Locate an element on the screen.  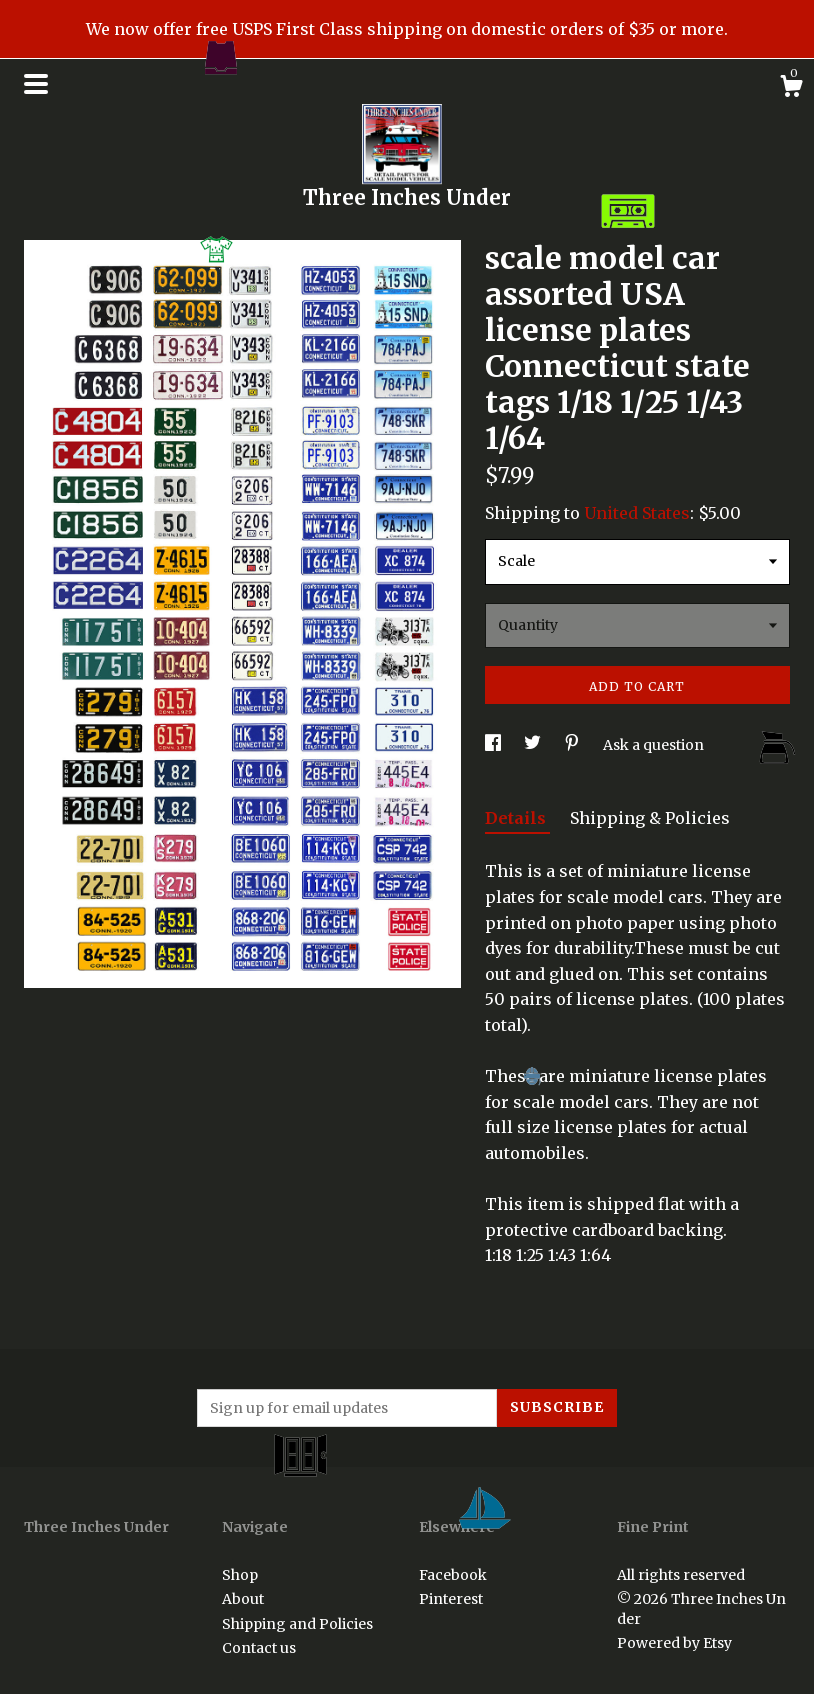
indicates coffee is available or brewing is located at coordinates (777, 747).